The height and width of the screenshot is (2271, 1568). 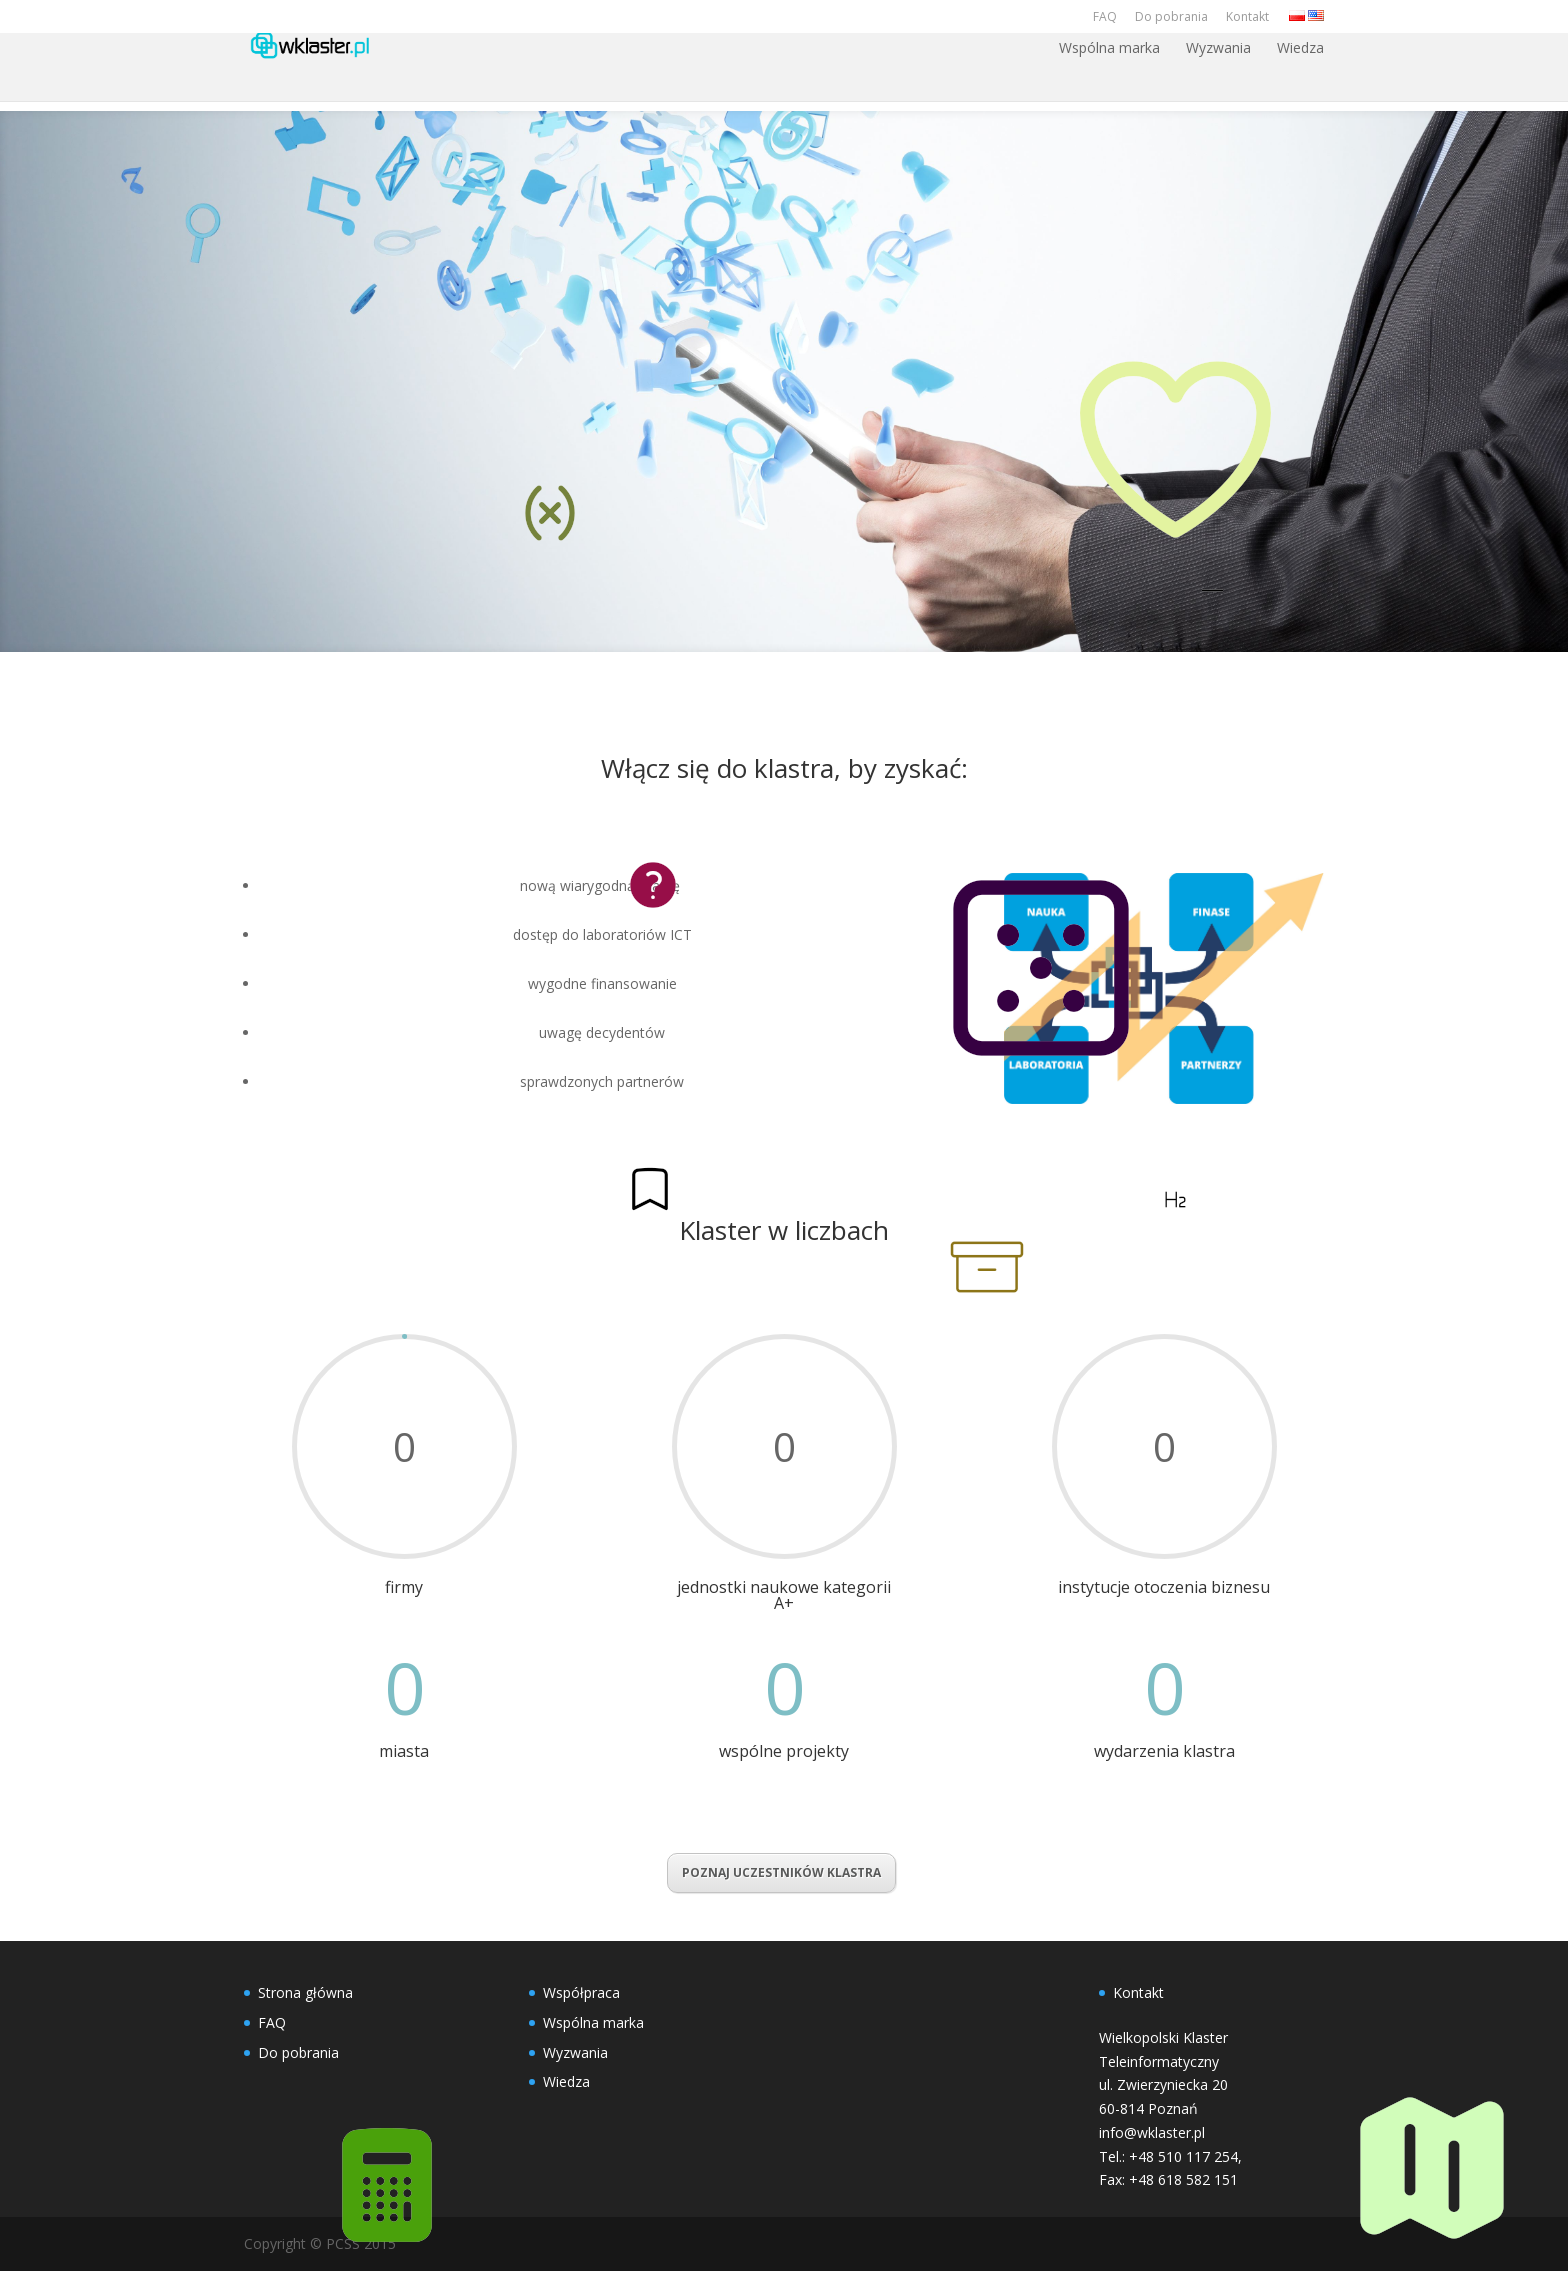 I want to click on add item to favorites, so click(x=1175, y=449).